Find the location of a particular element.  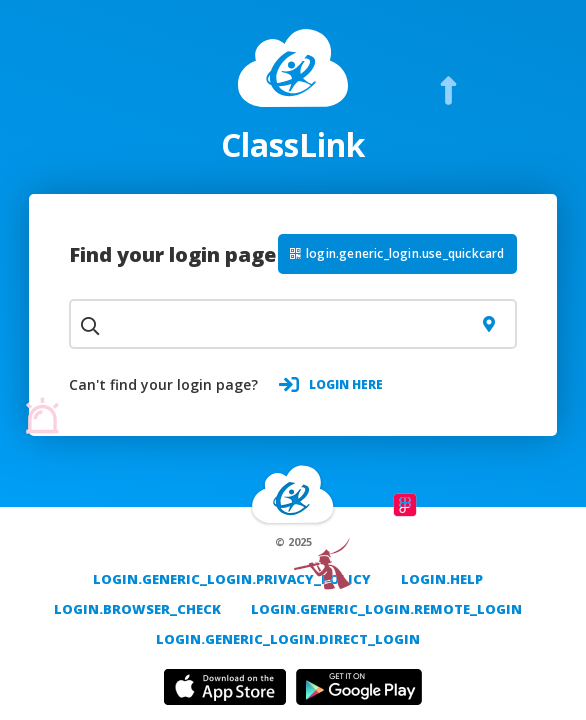

scroll to top of page is located at coordinates (448, 90).